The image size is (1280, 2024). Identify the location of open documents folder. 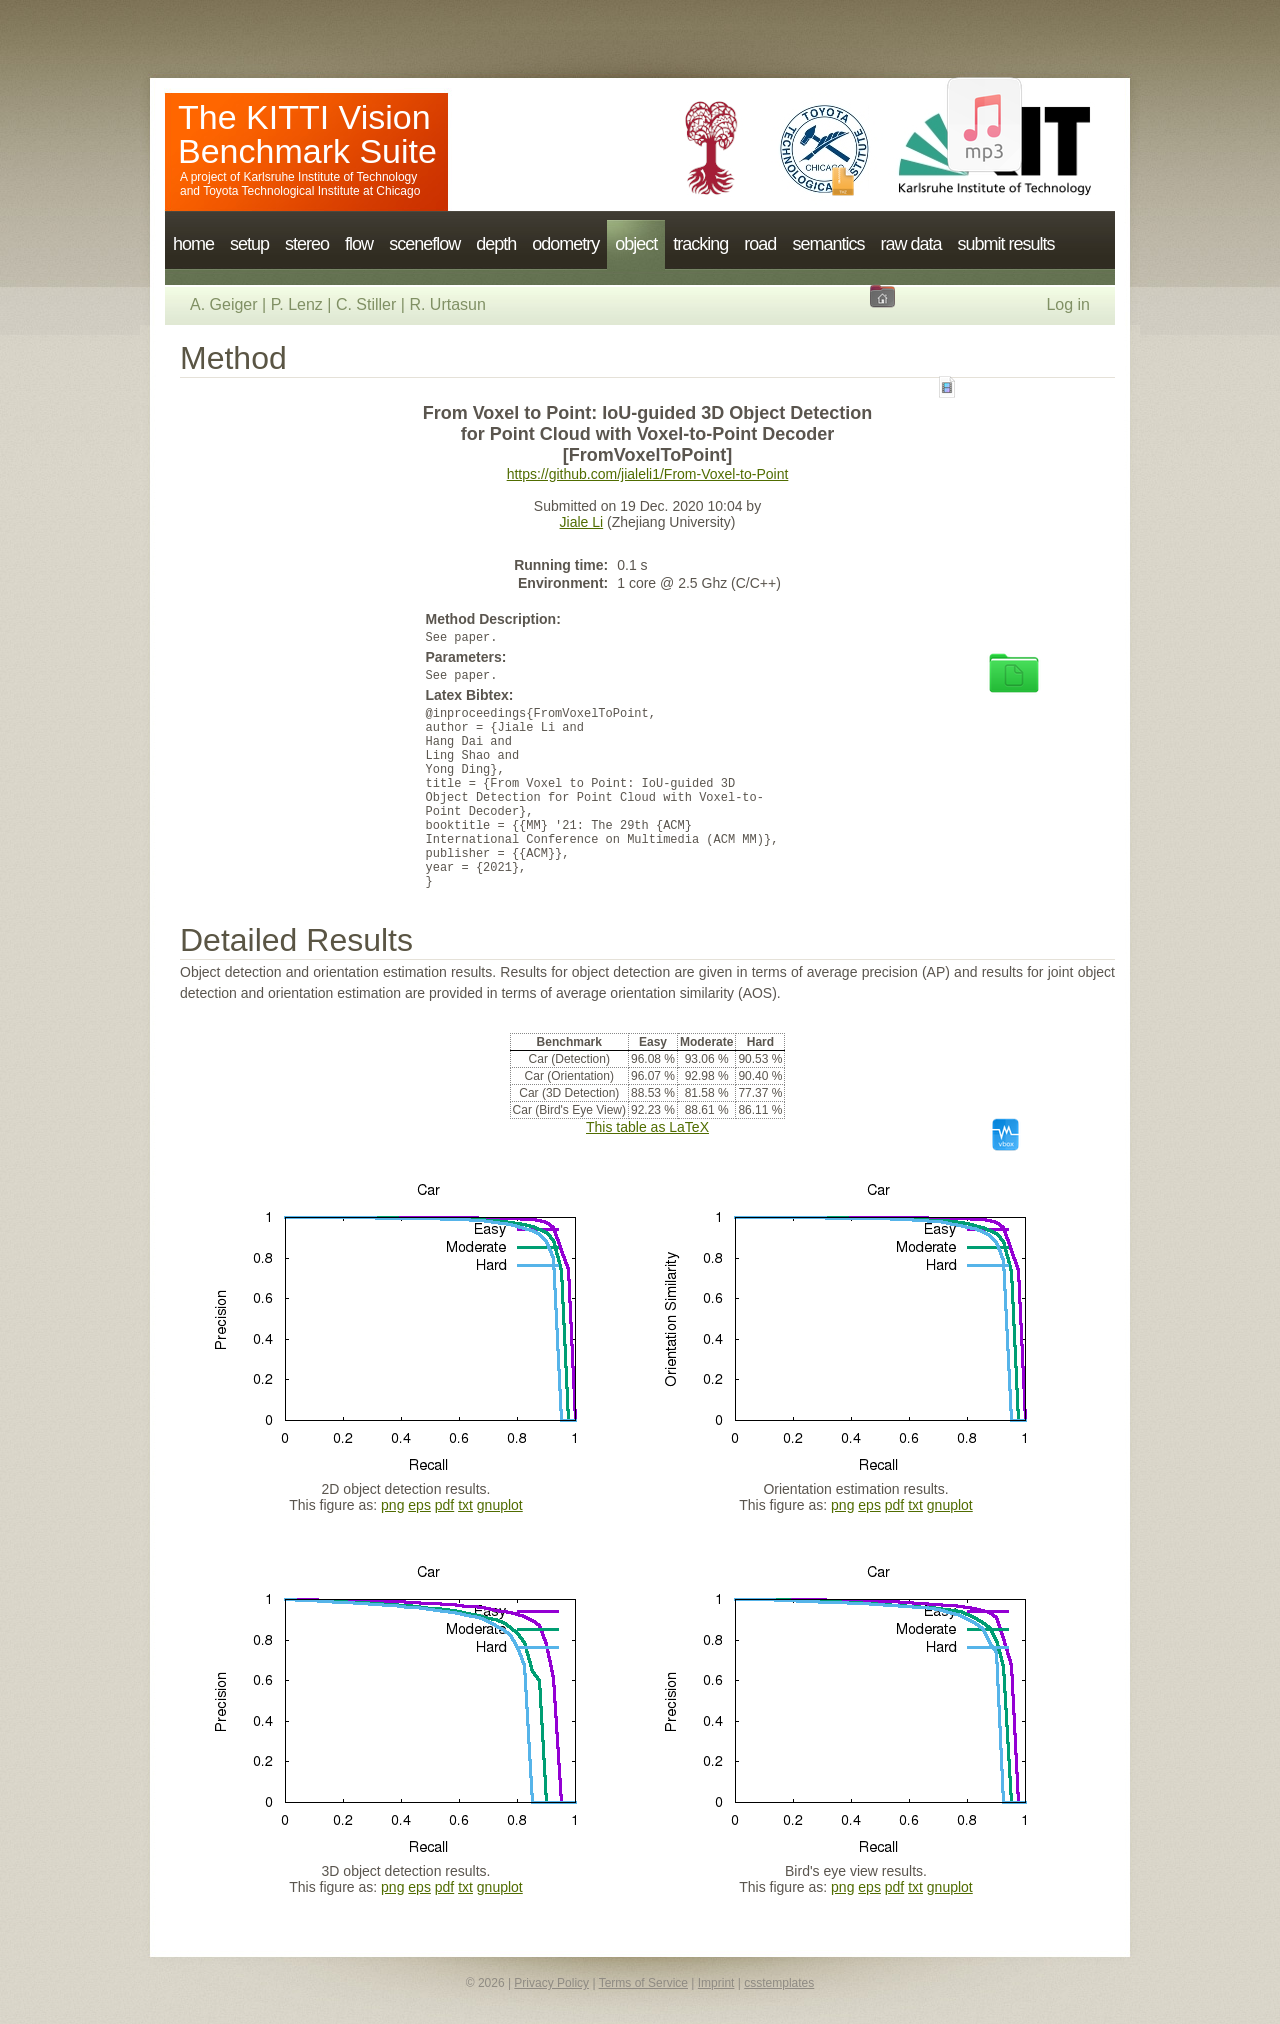
(1014, 673).